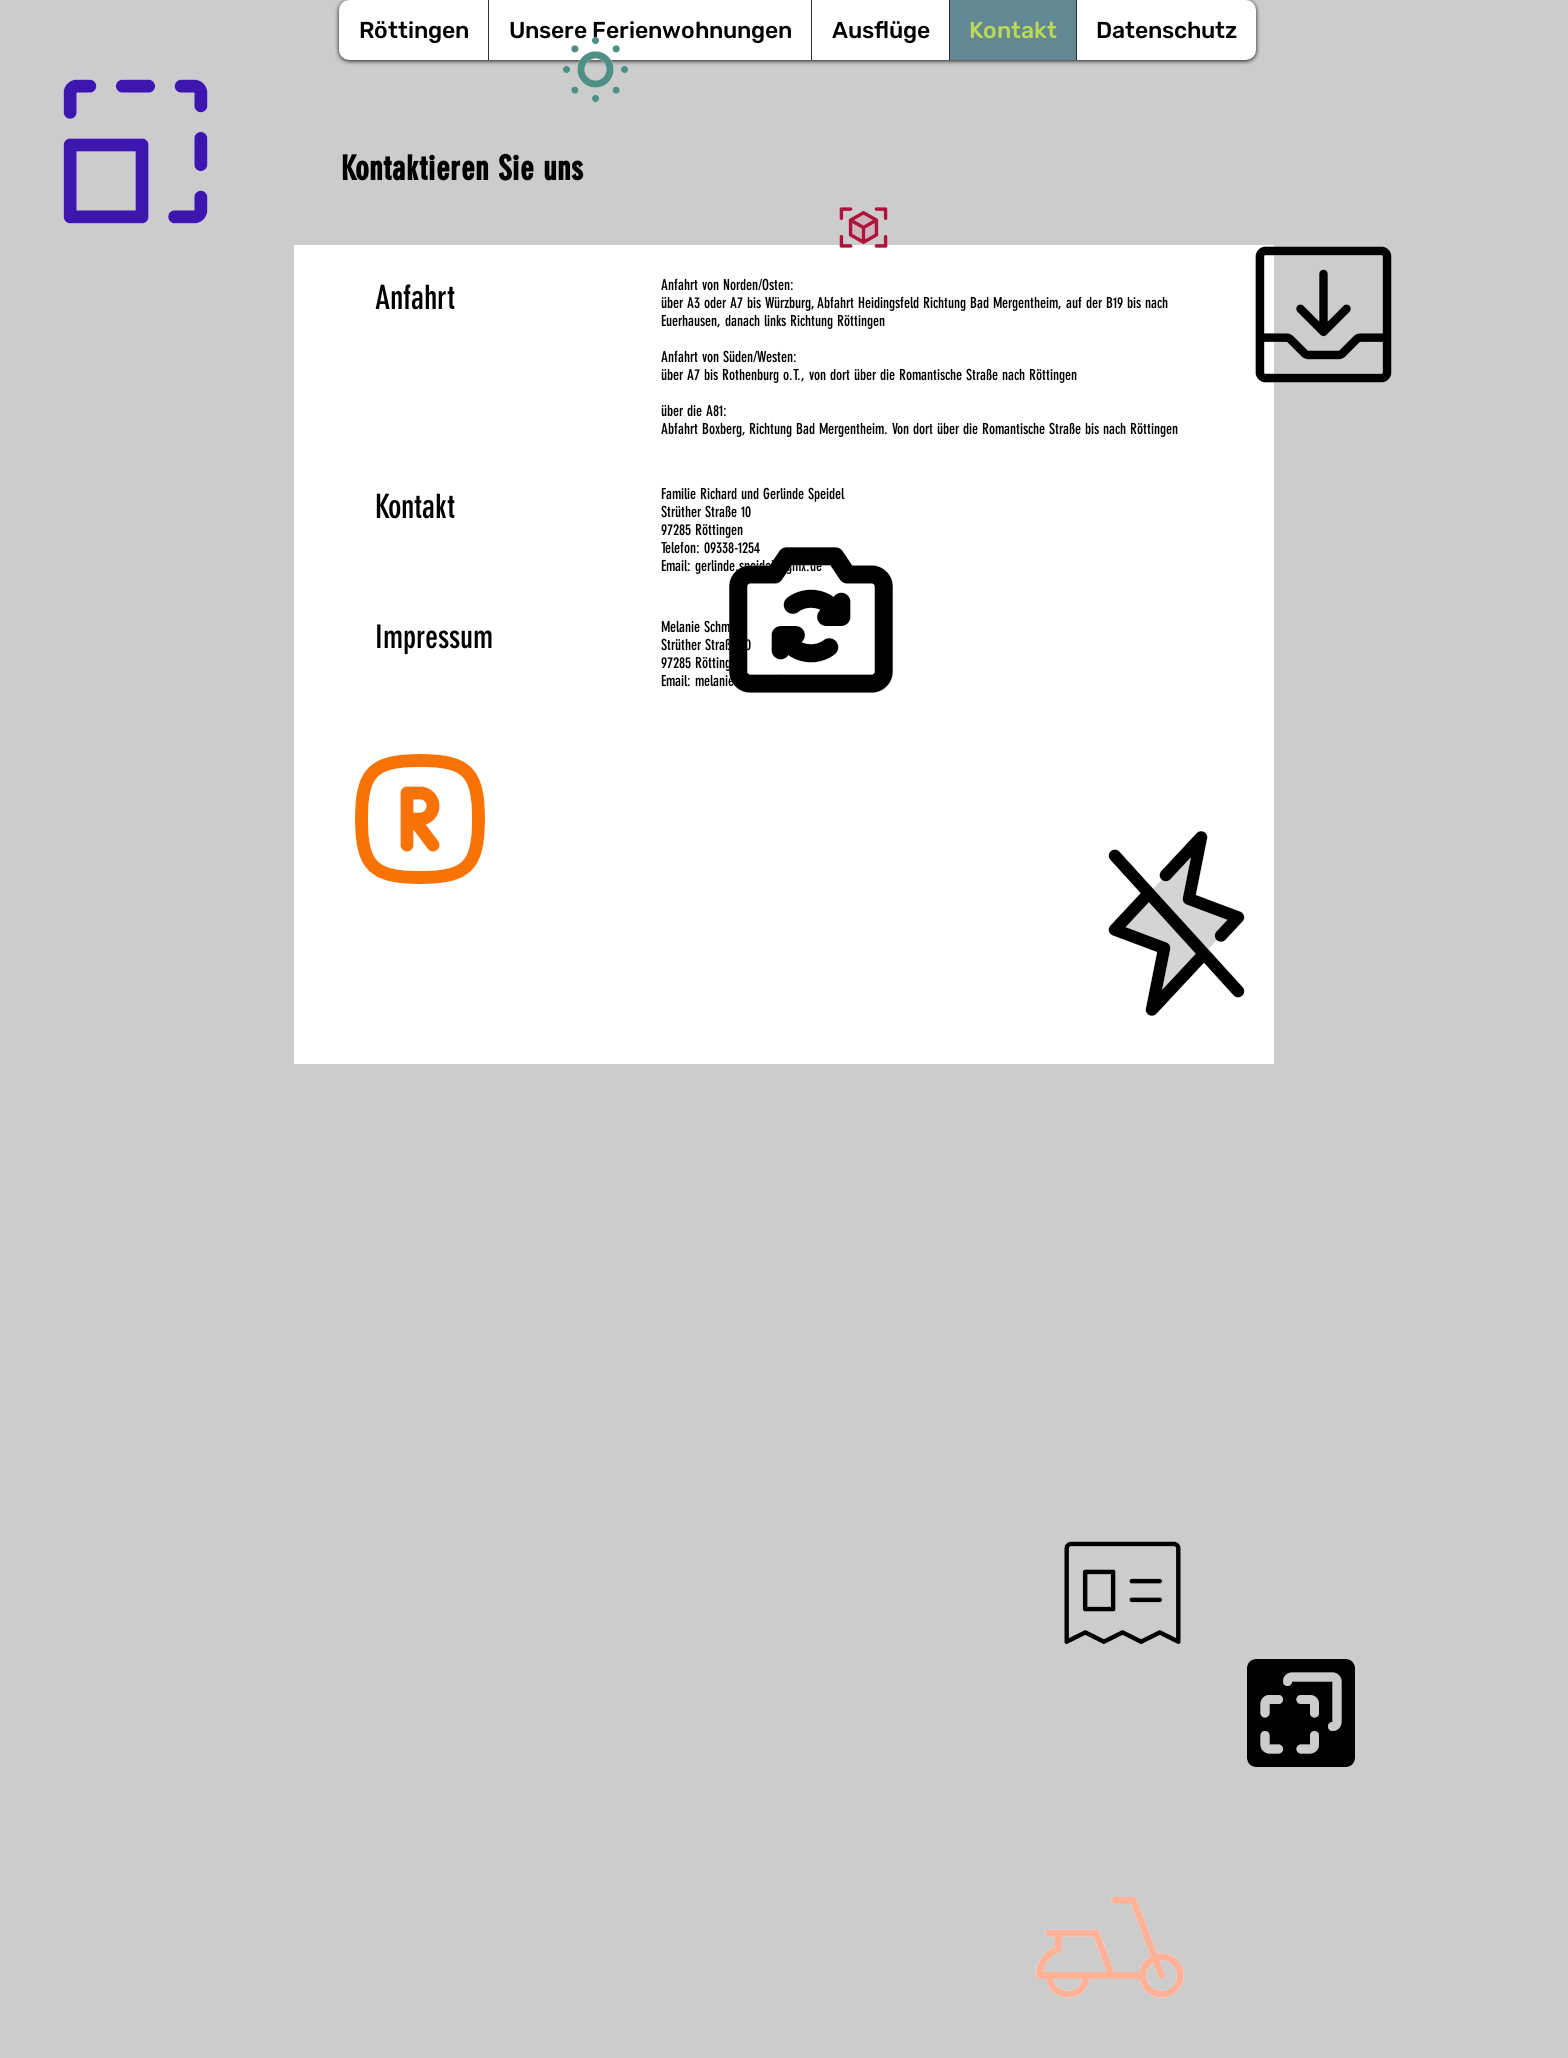 The image size is (1568, 2058). I want to click on scan or capture a 3D object, so click(863, 227).